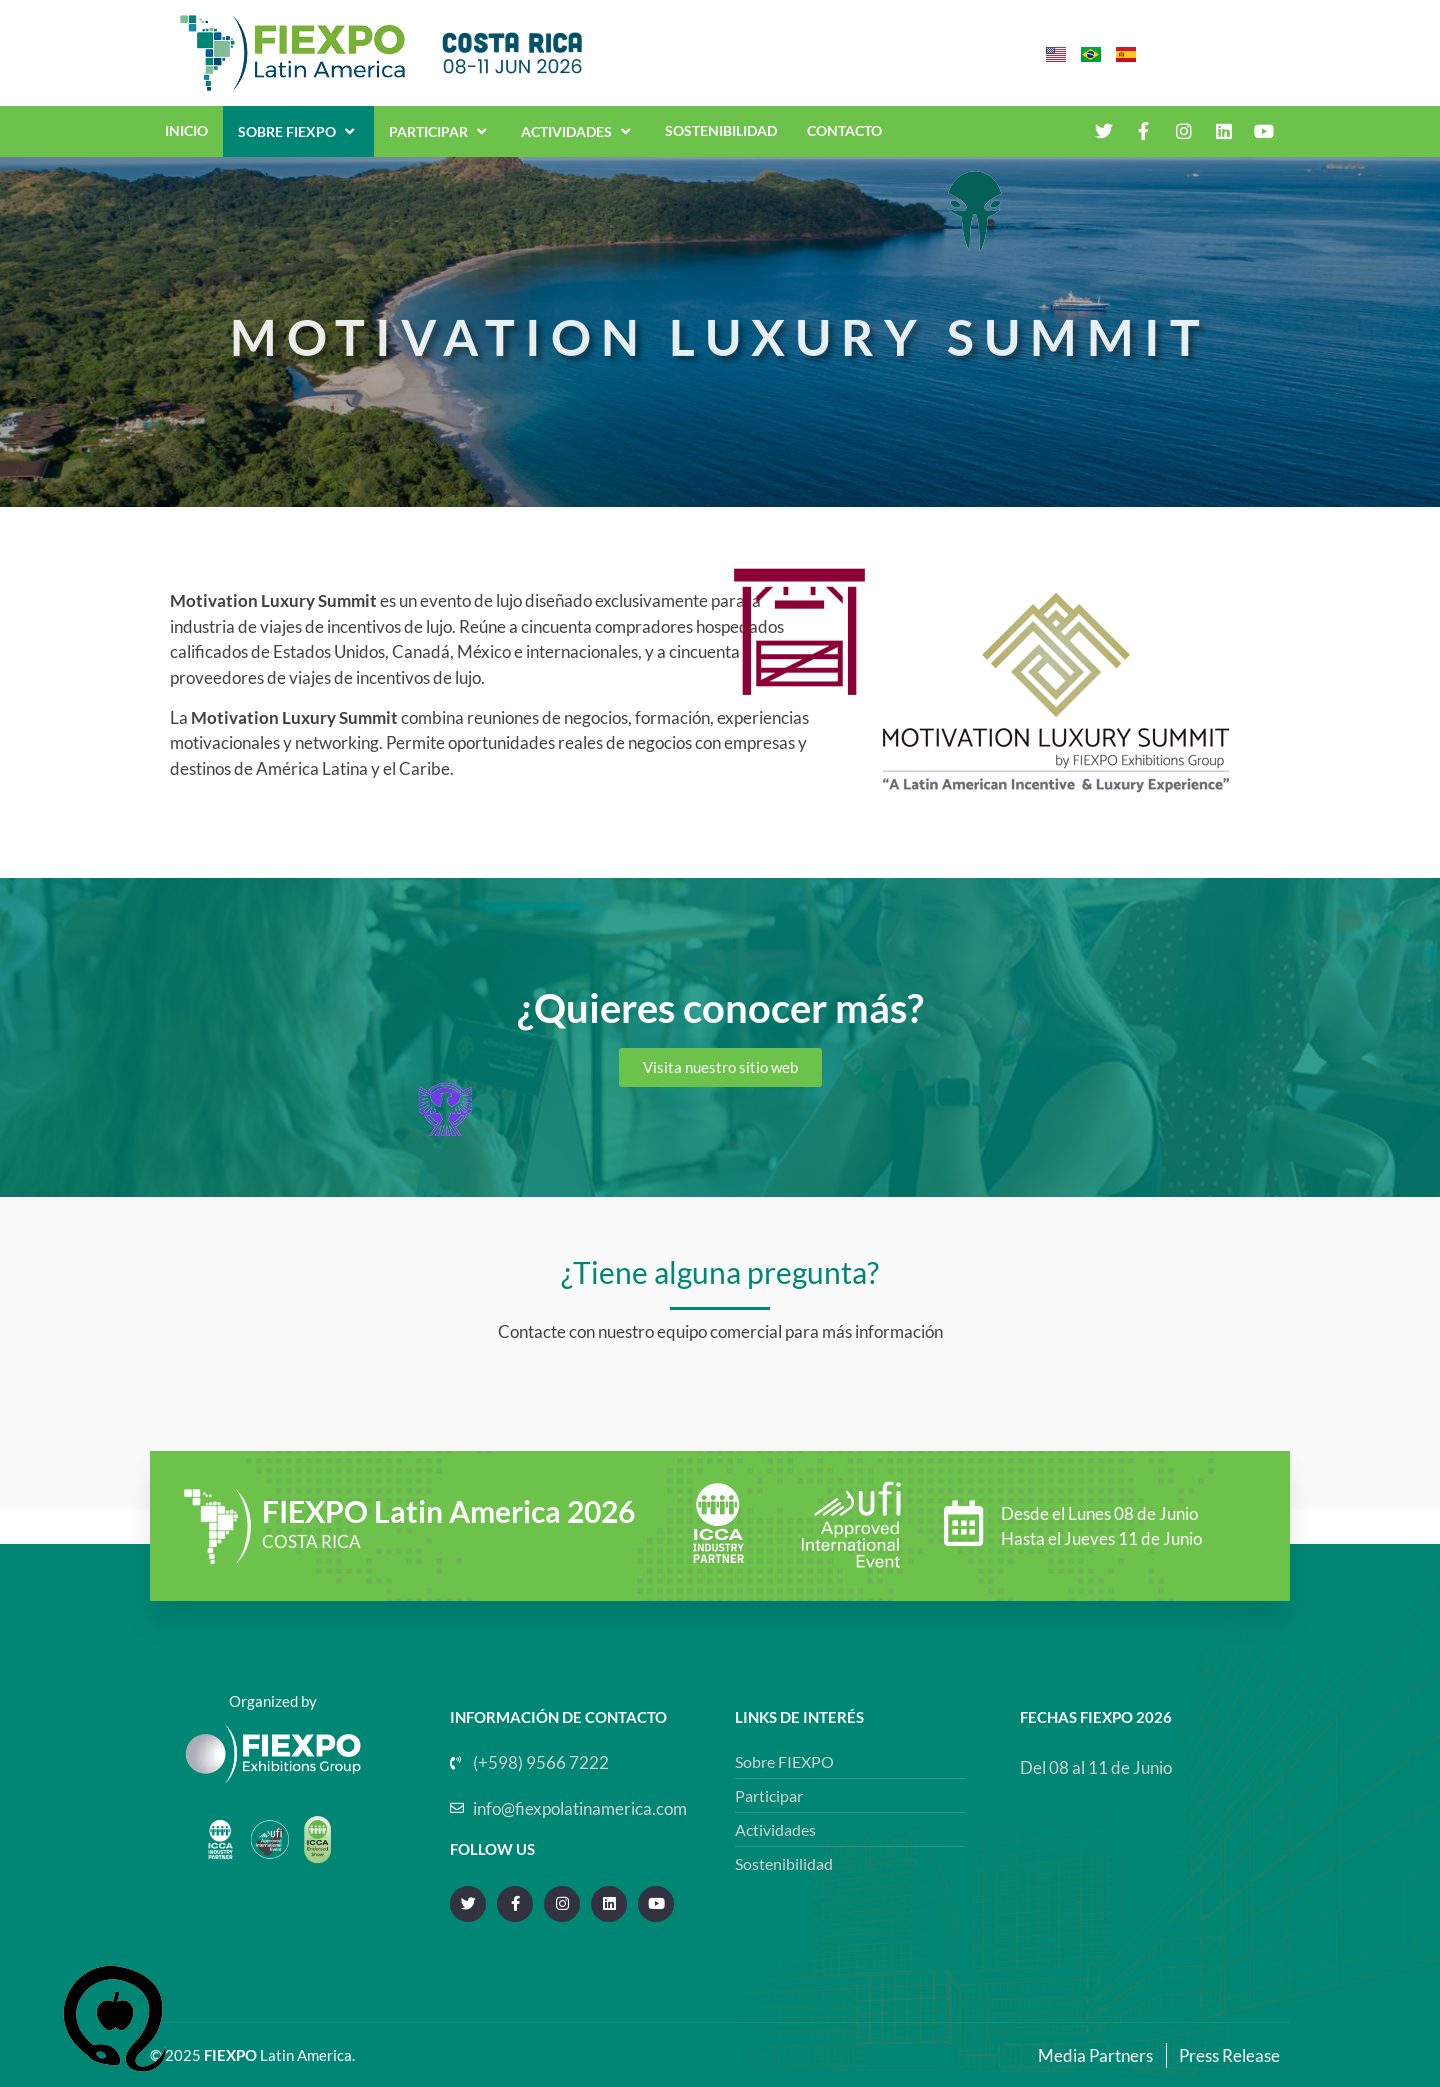 The height and width of the screenshot is (2087, 1440). Describe the element at coordinates (799, 629) in the screenshot. I see `access ranch or farm management features` at that location.